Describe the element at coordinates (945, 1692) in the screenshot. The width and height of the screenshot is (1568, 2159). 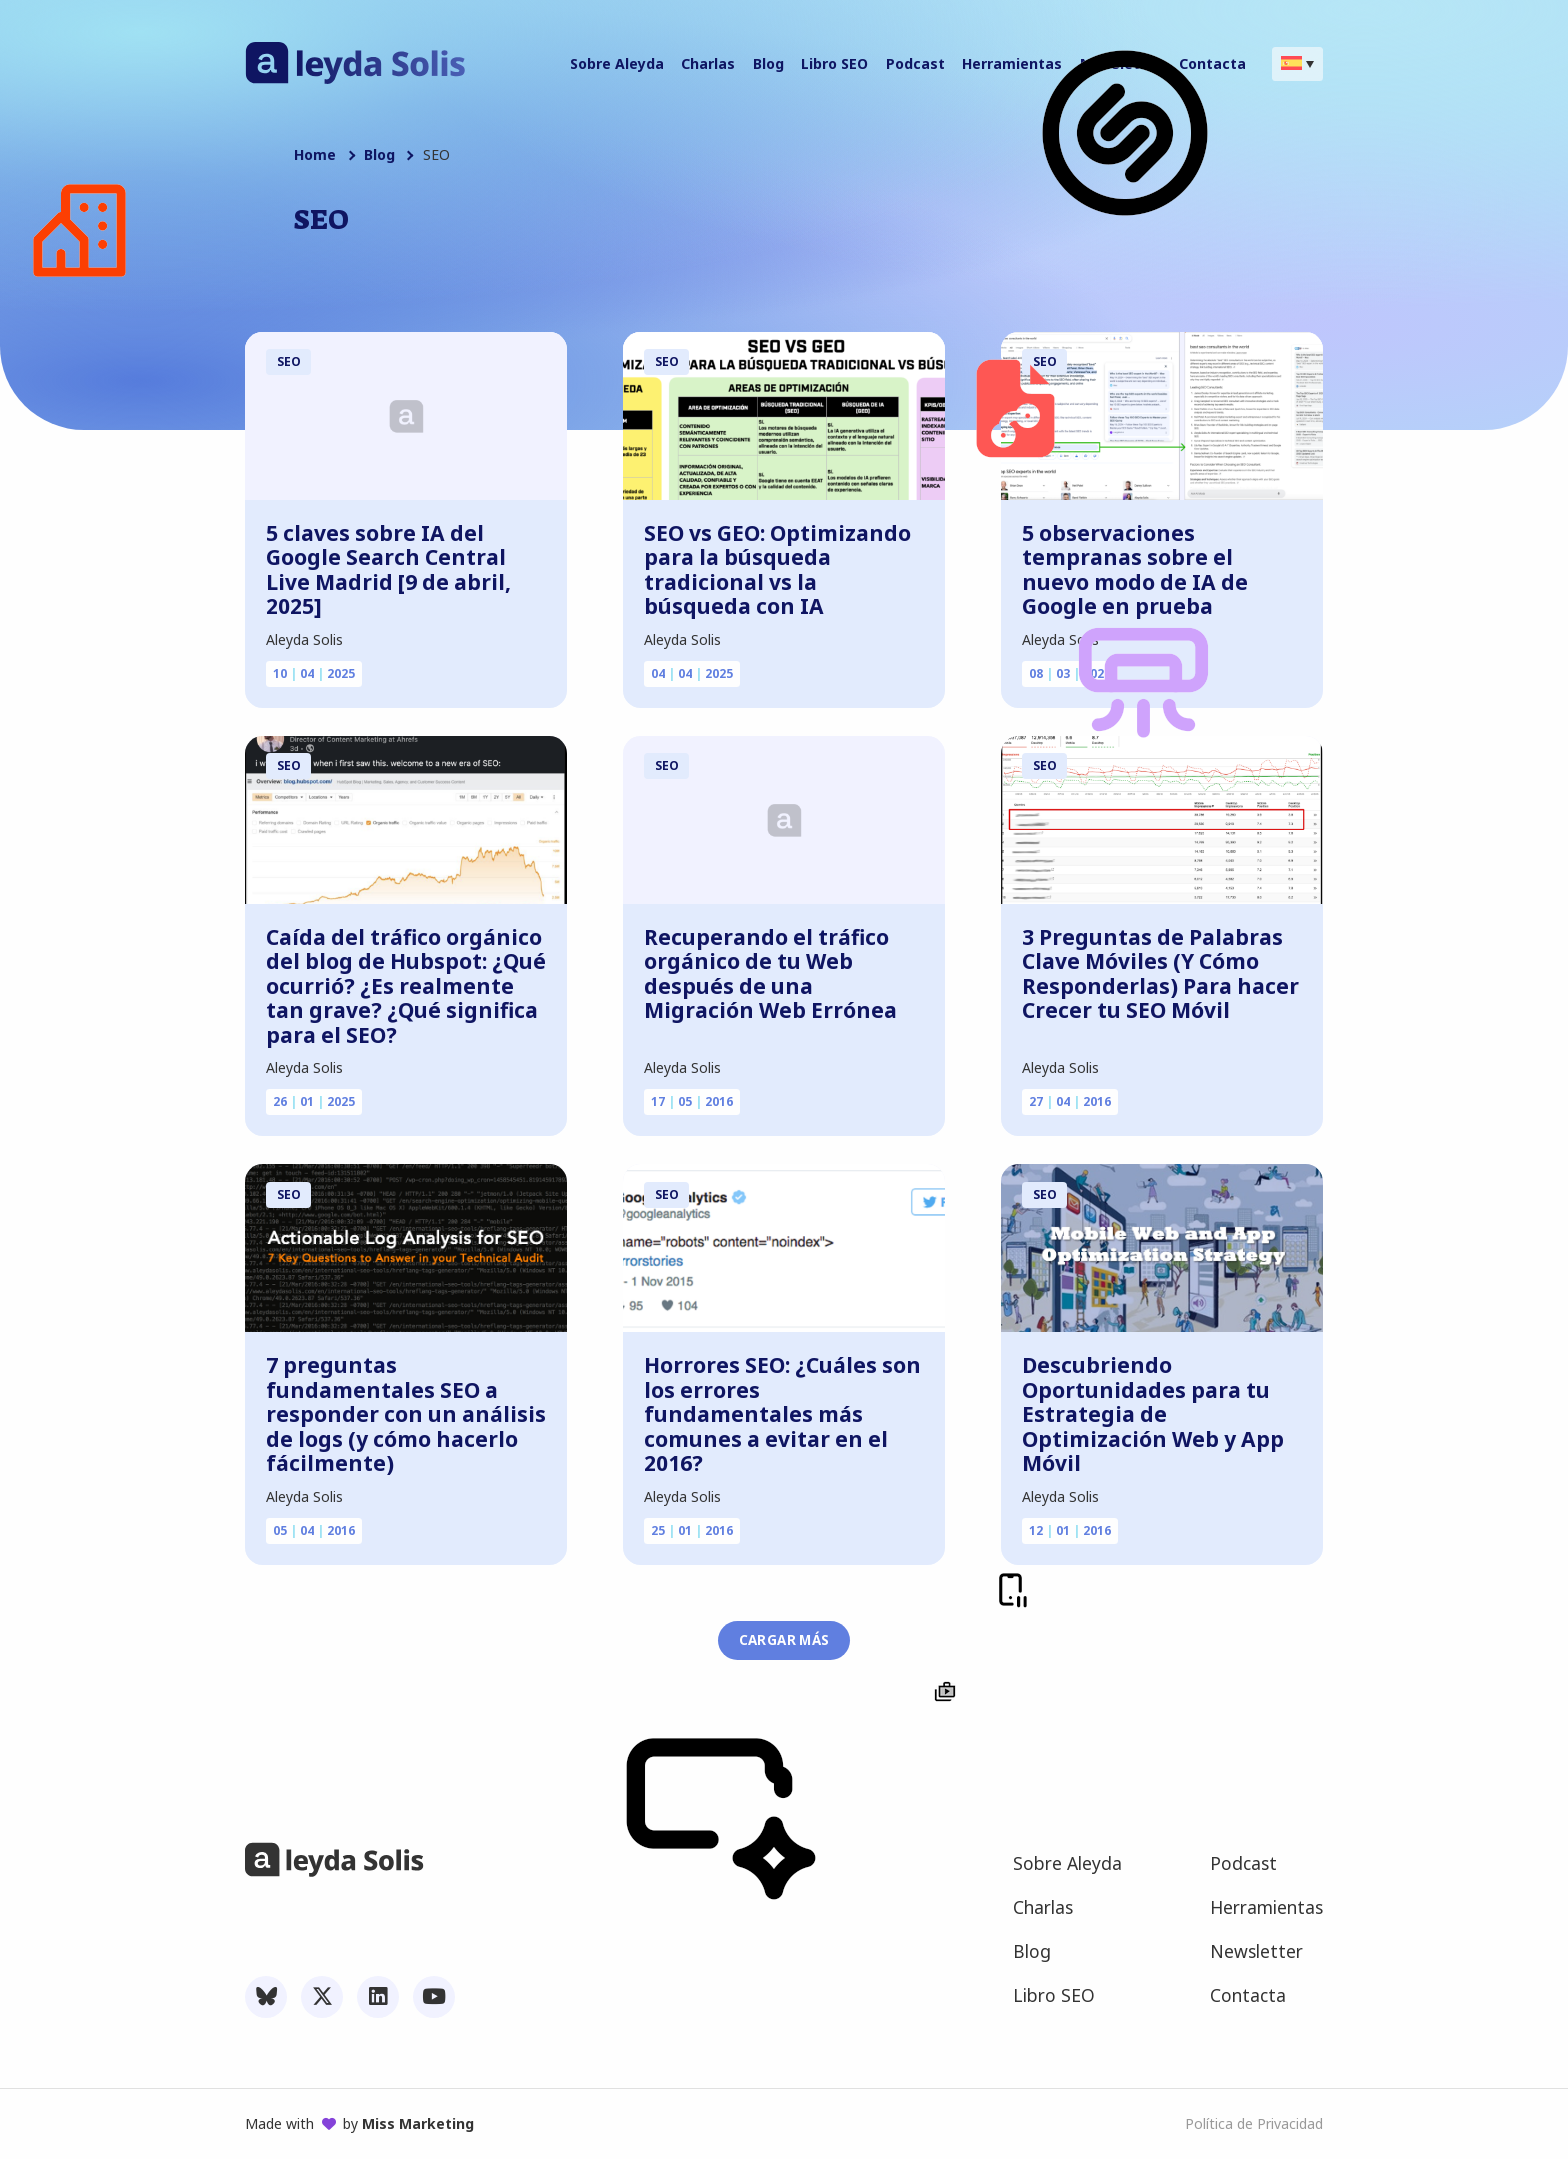
I see `view your google play store purchases` at that location.